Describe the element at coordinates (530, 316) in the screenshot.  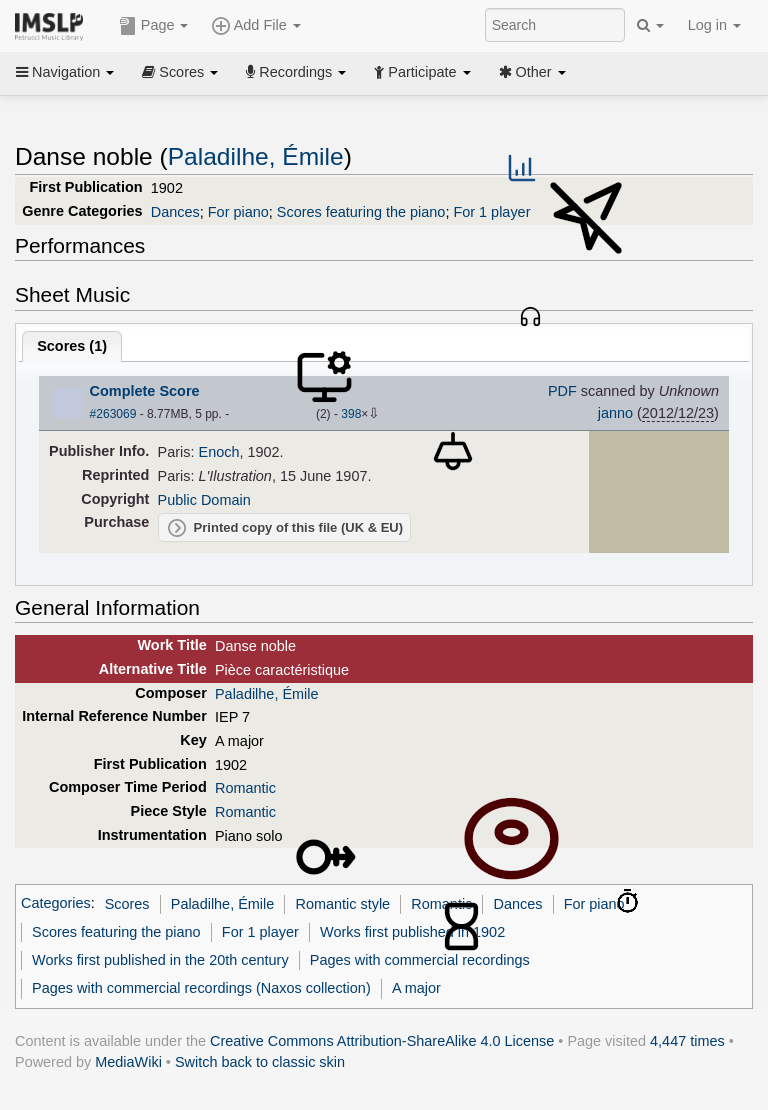
I see `listen to audio or music` at that location.